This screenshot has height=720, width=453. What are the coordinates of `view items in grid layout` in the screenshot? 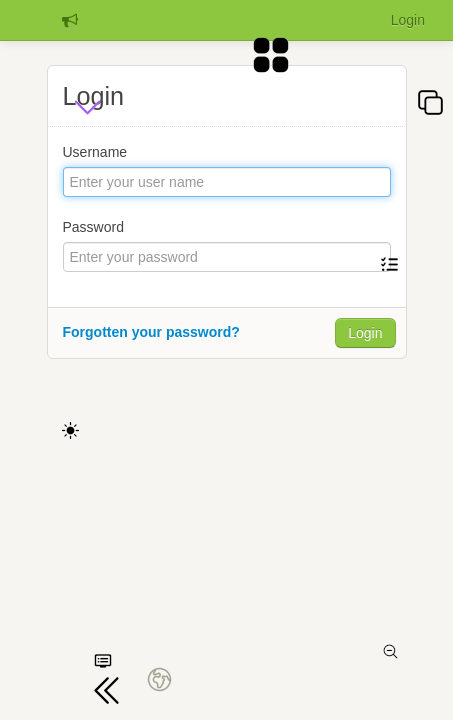 It's located at (271, 55).